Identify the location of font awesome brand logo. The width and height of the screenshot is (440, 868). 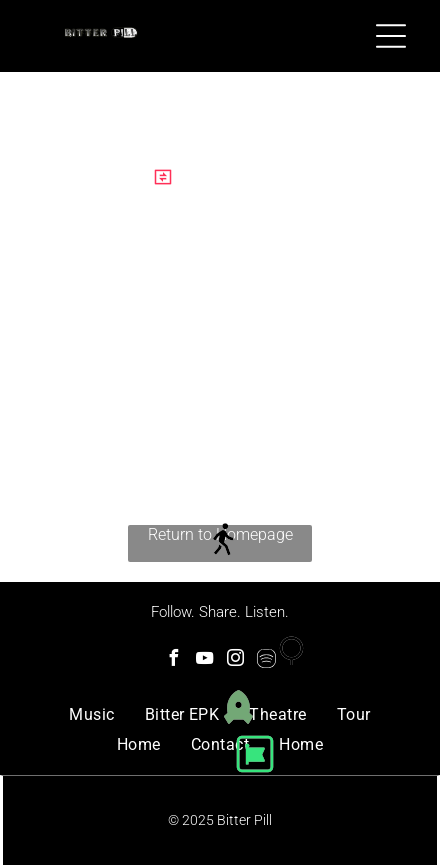
(255, 754).